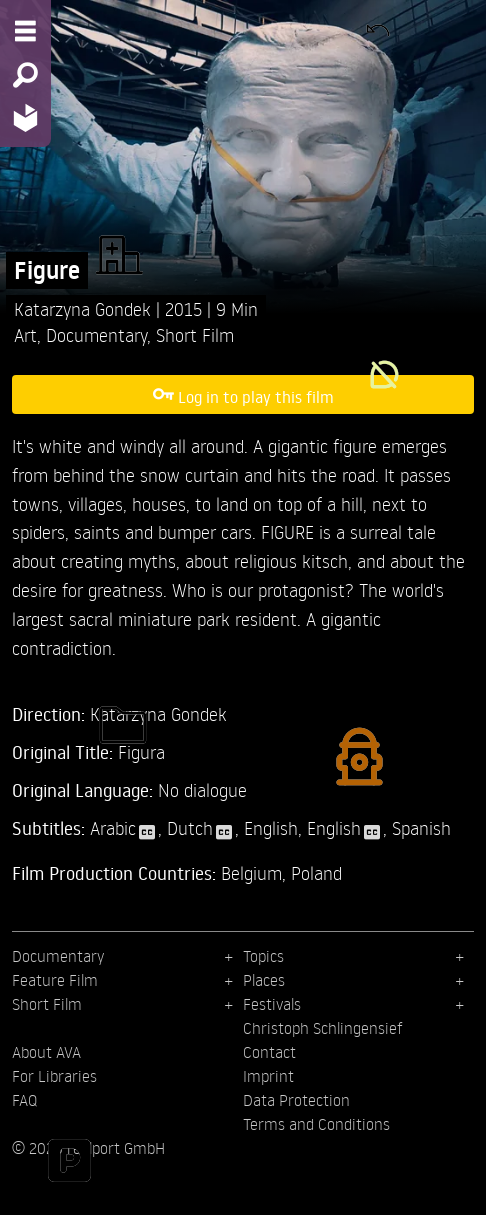  I want to click on mute or disable chat notifications, so click(384, 375).